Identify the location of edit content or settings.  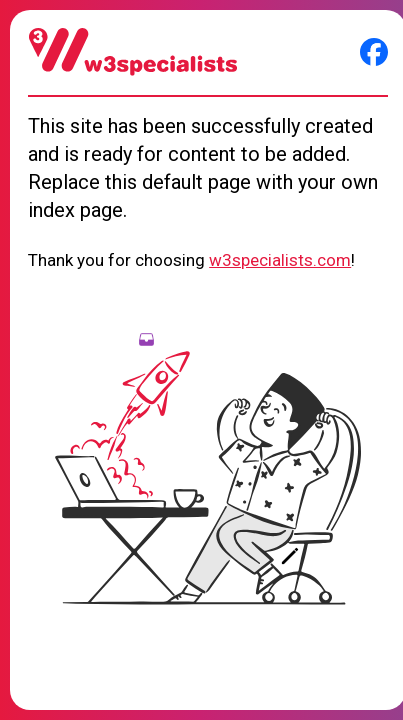
(290, 556).